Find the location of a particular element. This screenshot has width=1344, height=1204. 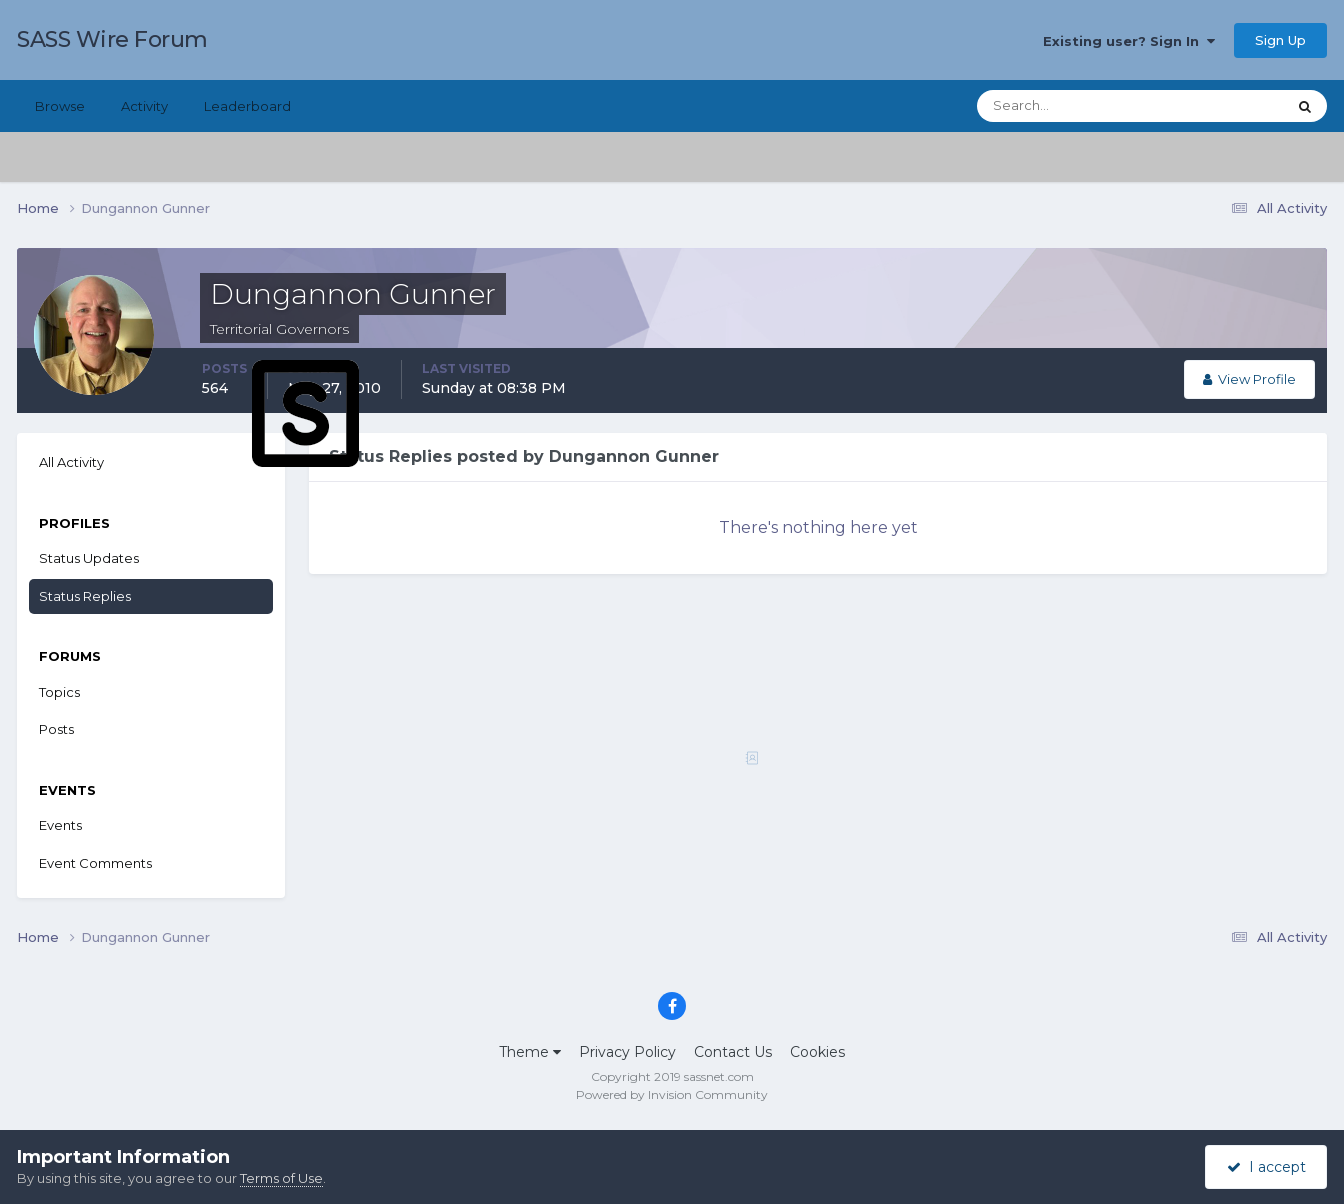

open your contacts or address book is located at coordinates (752, 758).